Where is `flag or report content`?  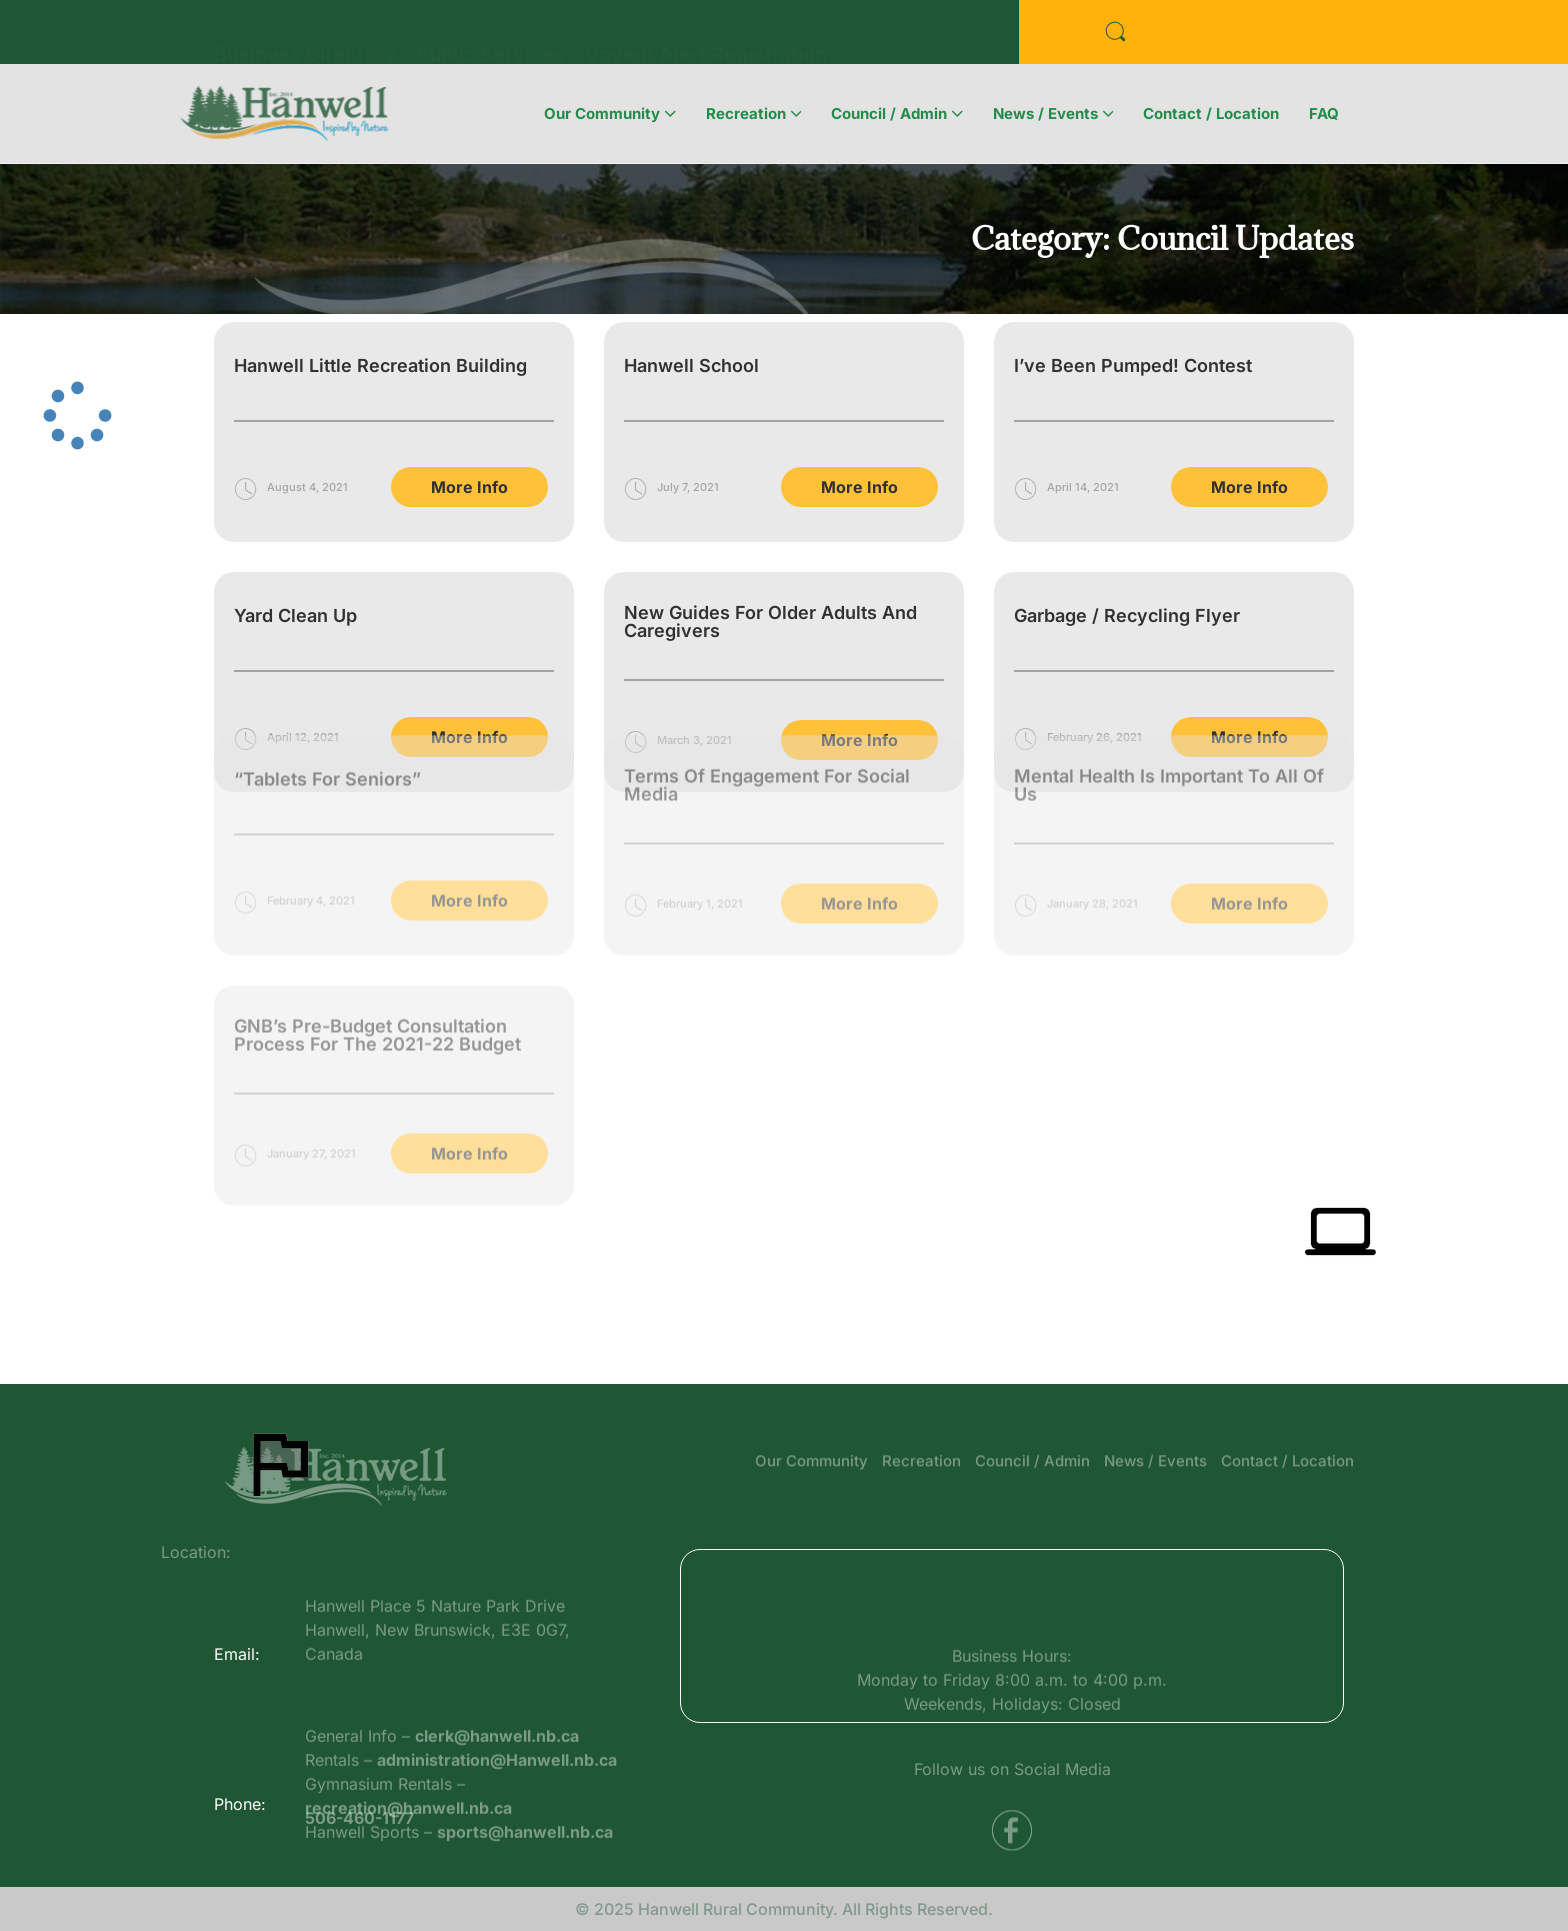
flag or report content is located at coordinates (279, 1463).